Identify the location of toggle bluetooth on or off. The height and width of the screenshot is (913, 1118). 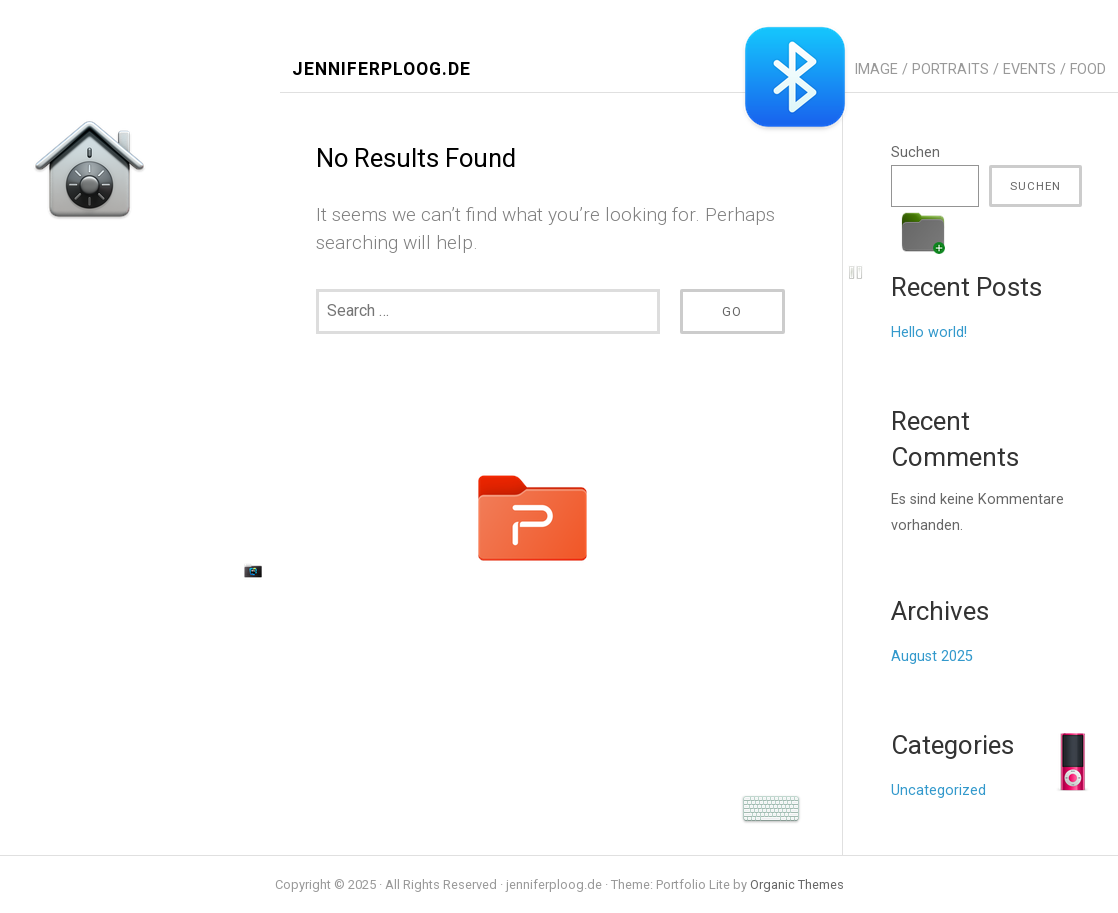
(795, 77).